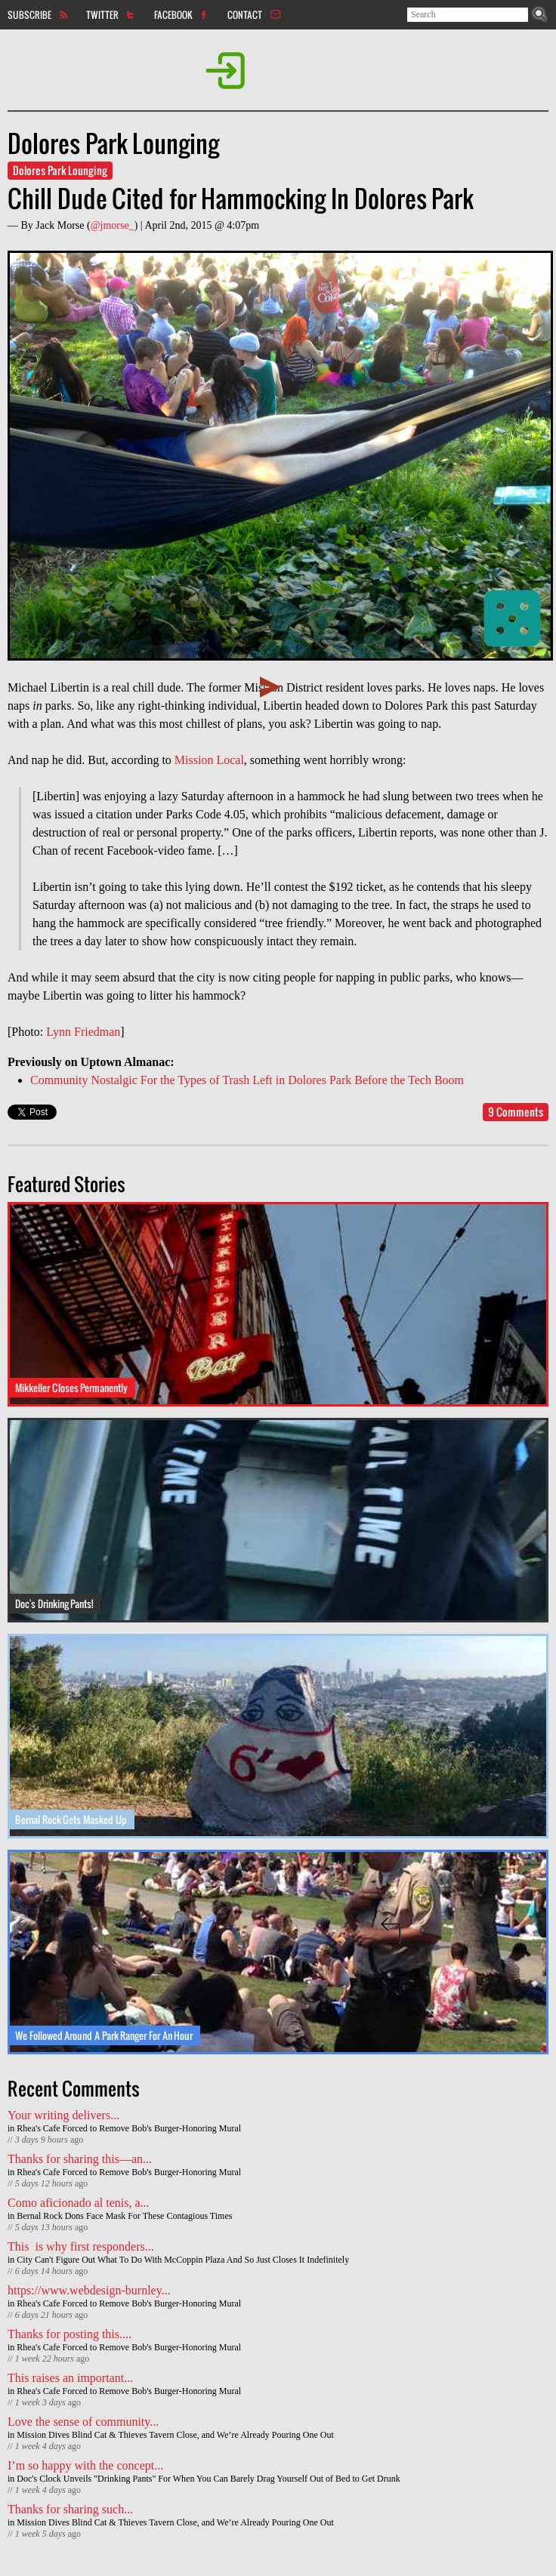 The width and height of the screenshot is (556, 2576). Describe the element at coordinates (226, 70) in the screenshot. I see `log in to your account` at that location.